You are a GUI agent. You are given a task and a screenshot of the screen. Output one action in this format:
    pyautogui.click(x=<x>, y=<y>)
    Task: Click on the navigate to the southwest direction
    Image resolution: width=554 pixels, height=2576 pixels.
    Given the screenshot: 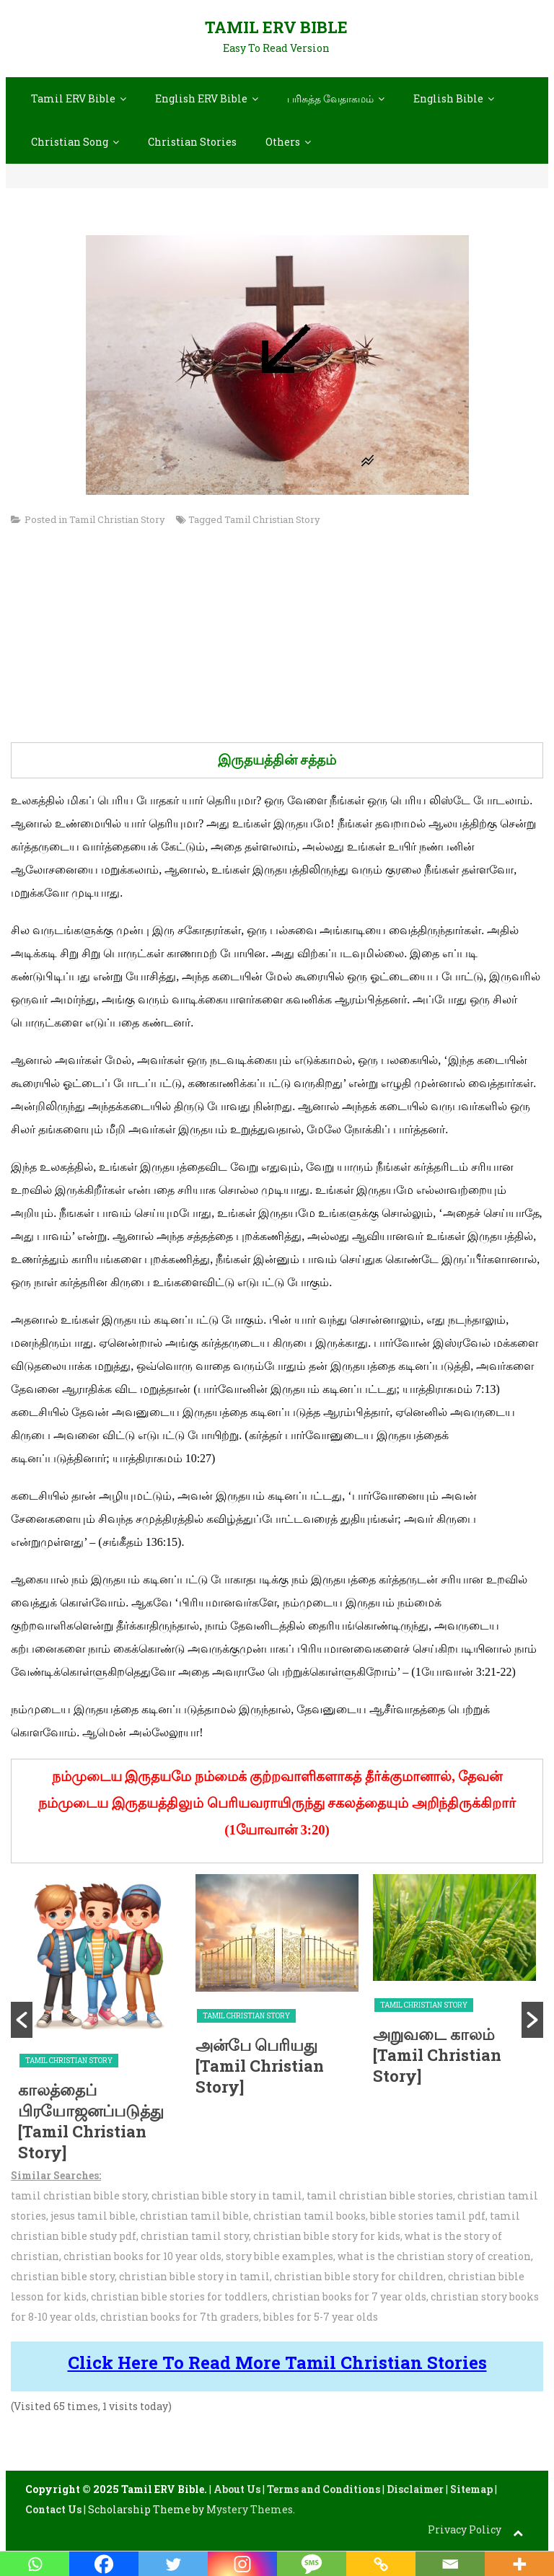 What is the action you would take?
    pyautogui.click(x=284, y=350)
    